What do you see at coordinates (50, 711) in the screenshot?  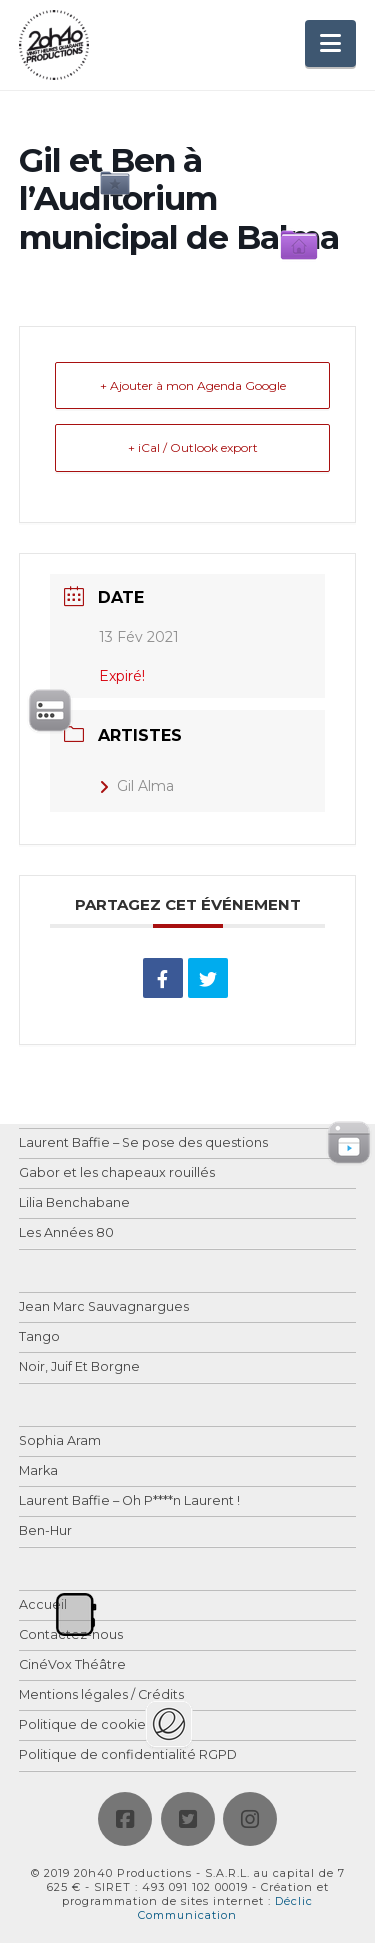 I see `access login and authentication settings` at bounding box center [50, 711].